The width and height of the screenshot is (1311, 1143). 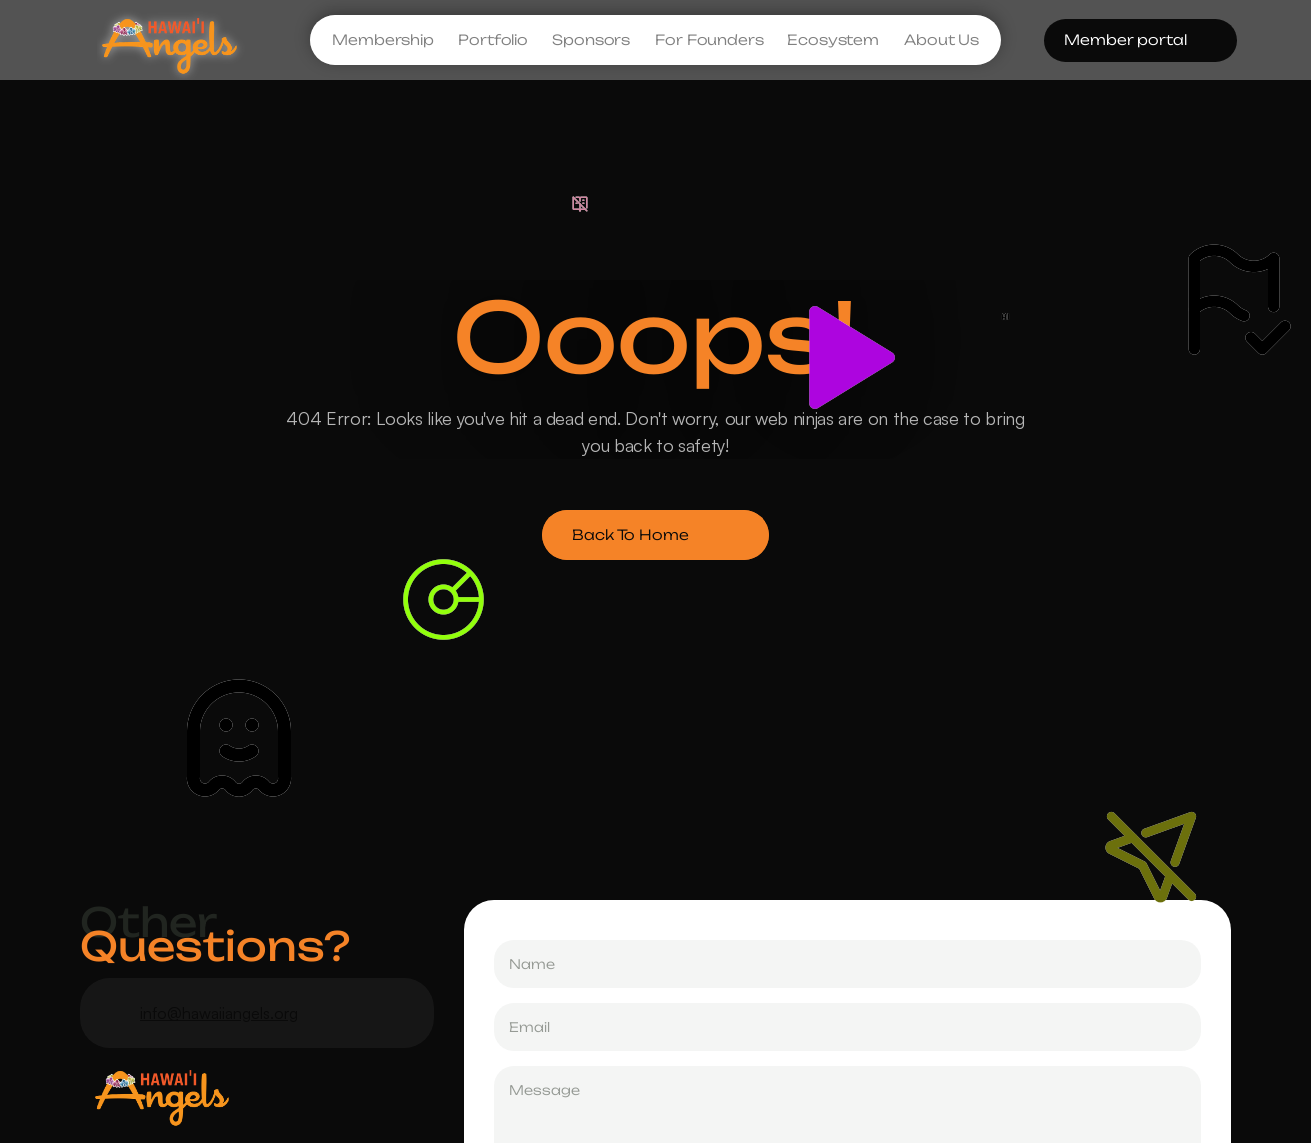 I want to click on mark task or item as complete, so click(x=1234, y=298).